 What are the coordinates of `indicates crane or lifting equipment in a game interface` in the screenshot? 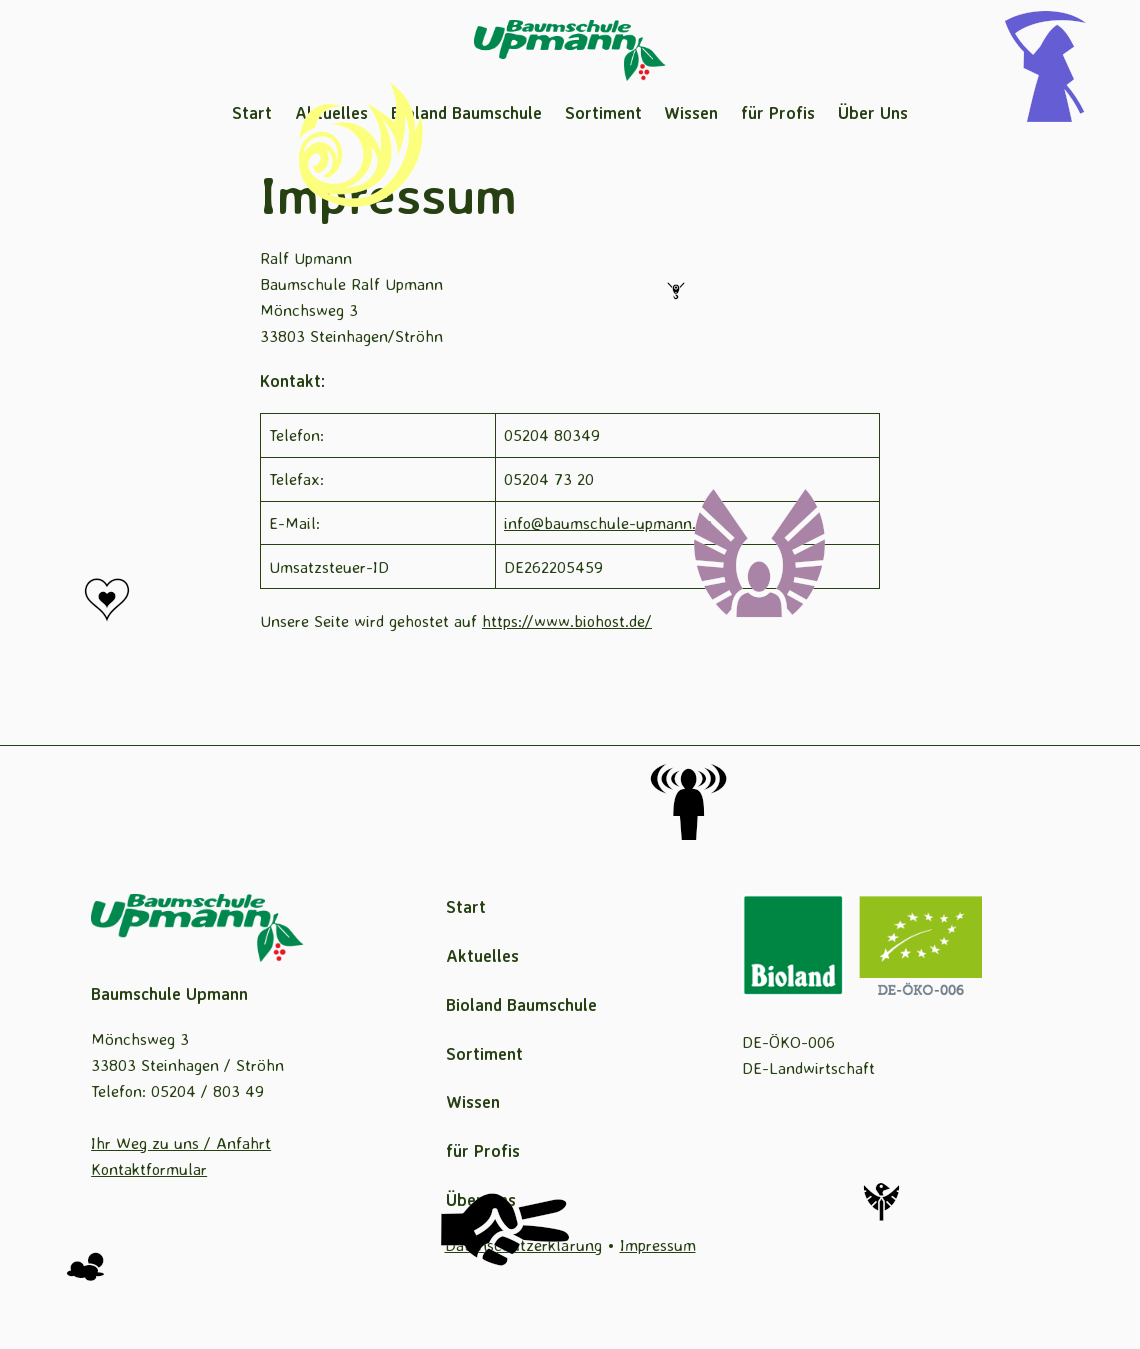 It's located at (676, 291).